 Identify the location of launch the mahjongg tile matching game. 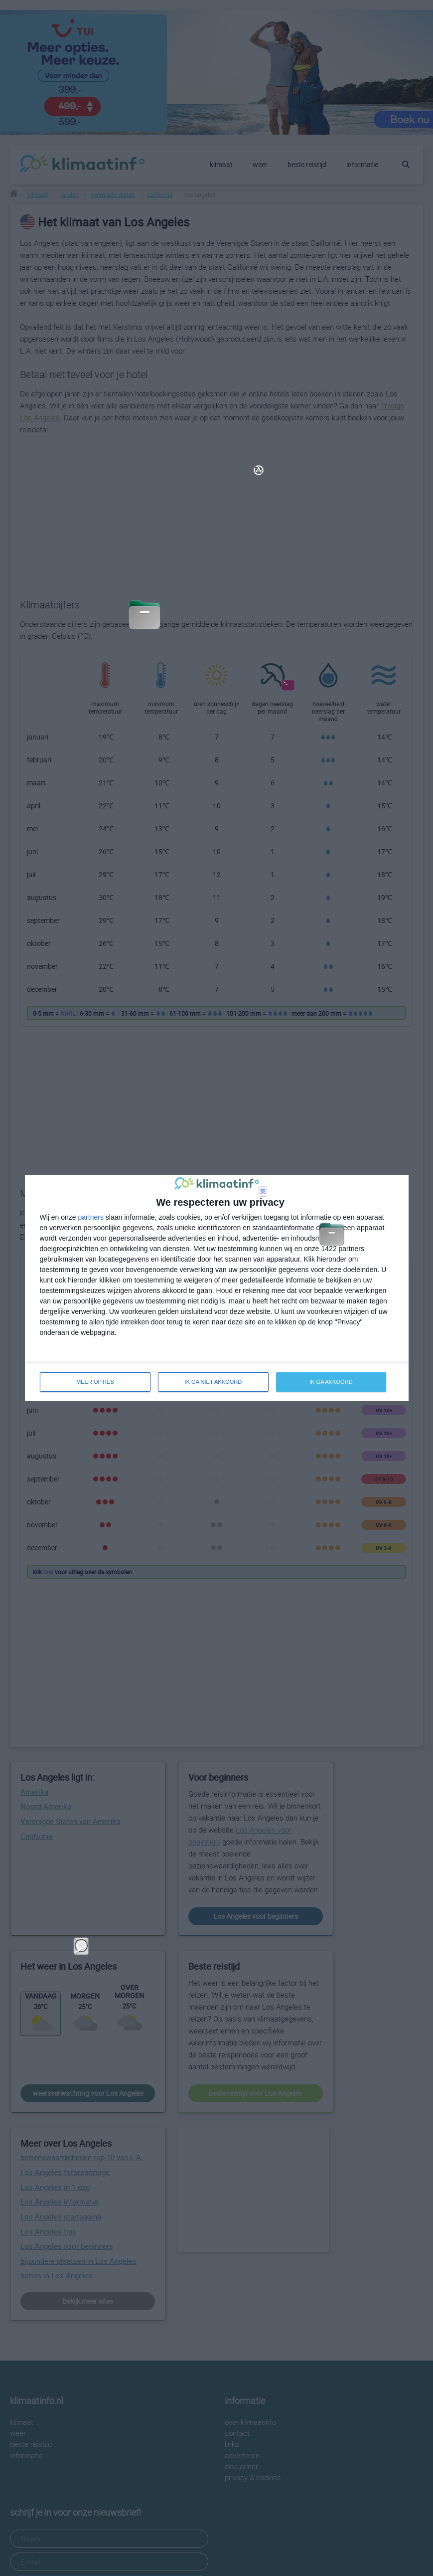
(263, 1191).